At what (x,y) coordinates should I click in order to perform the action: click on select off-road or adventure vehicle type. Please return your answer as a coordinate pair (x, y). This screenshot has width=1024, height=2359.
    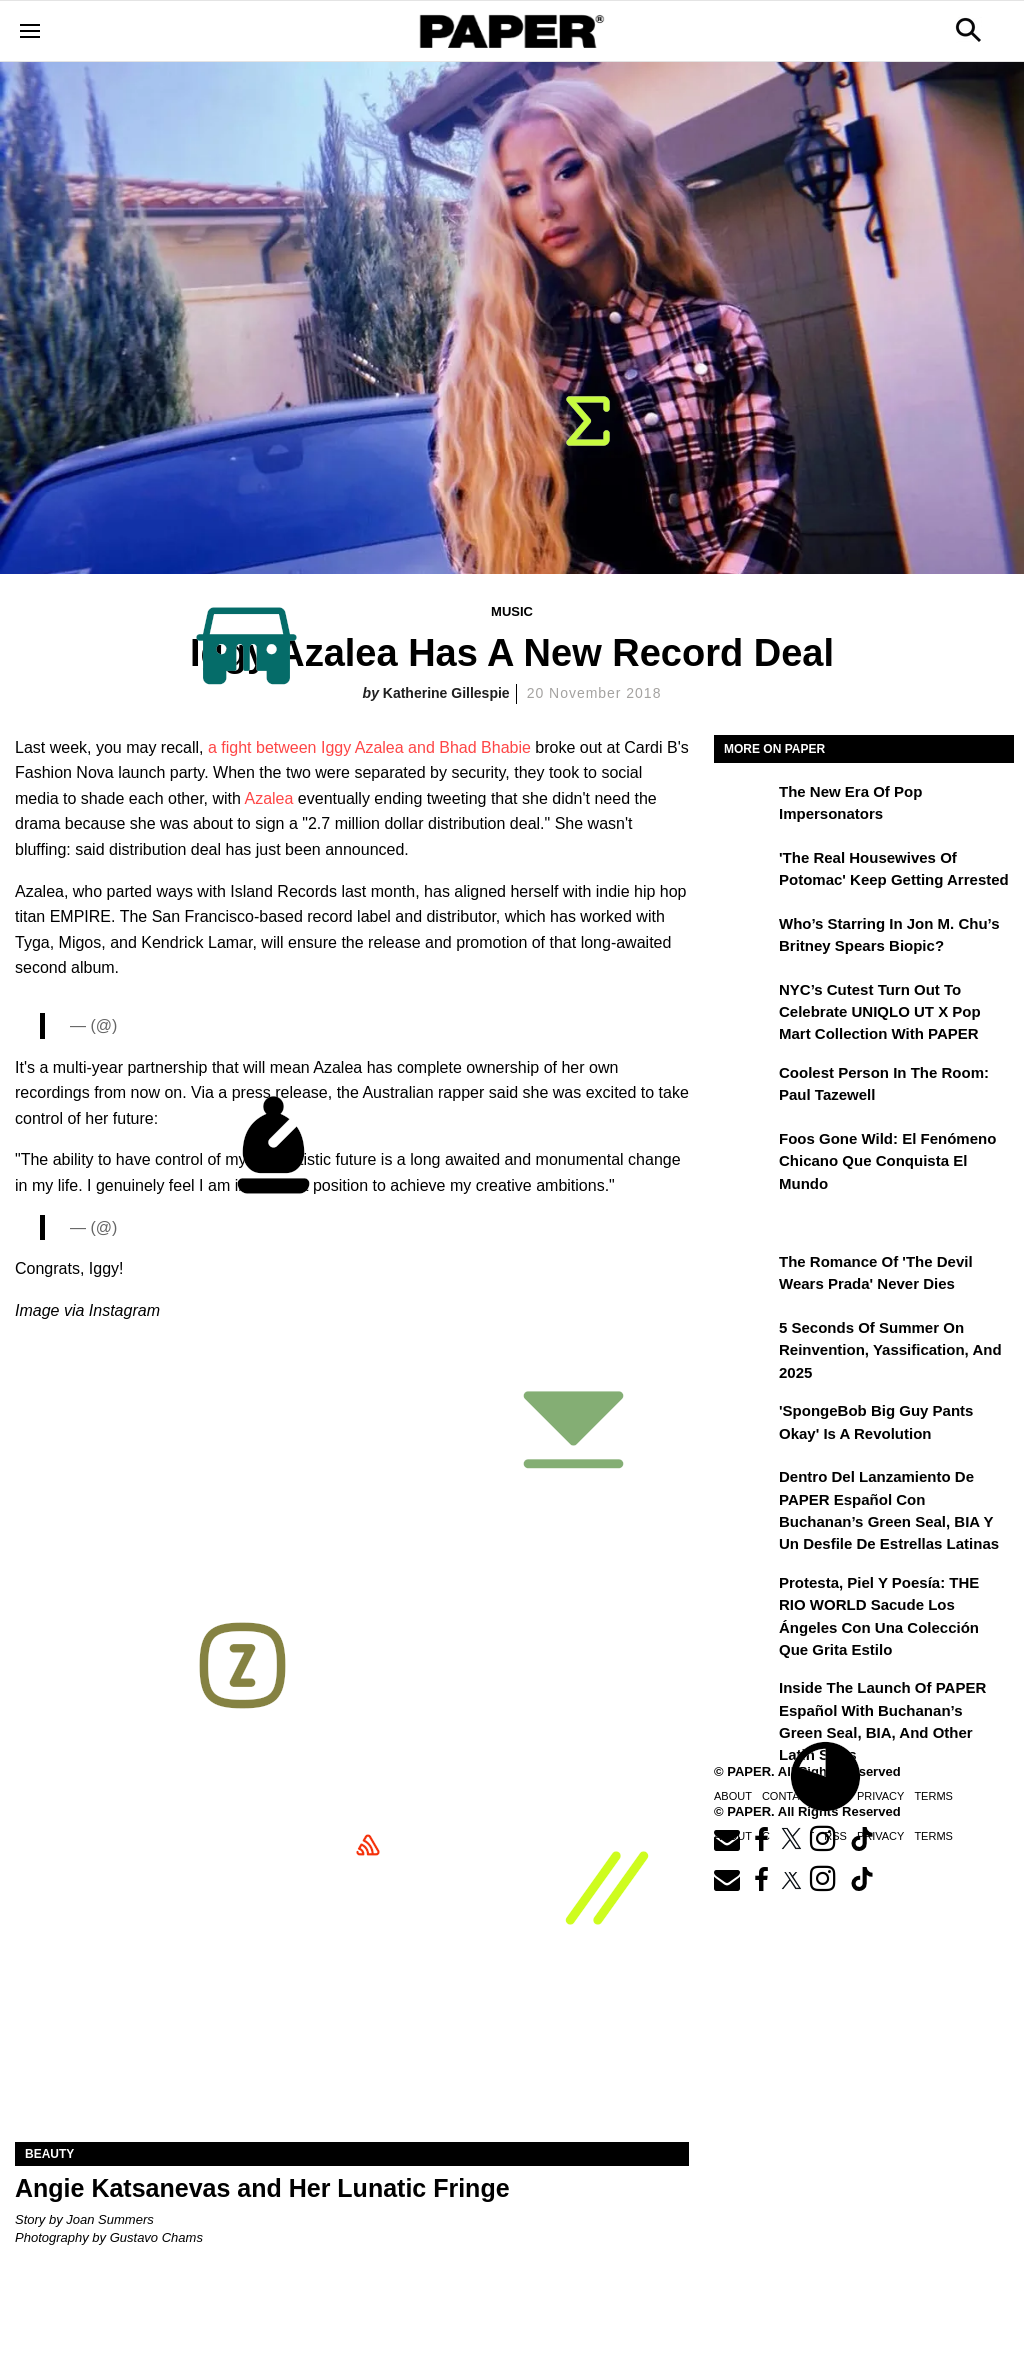
    Looking at the image, I should click on (246, 647).